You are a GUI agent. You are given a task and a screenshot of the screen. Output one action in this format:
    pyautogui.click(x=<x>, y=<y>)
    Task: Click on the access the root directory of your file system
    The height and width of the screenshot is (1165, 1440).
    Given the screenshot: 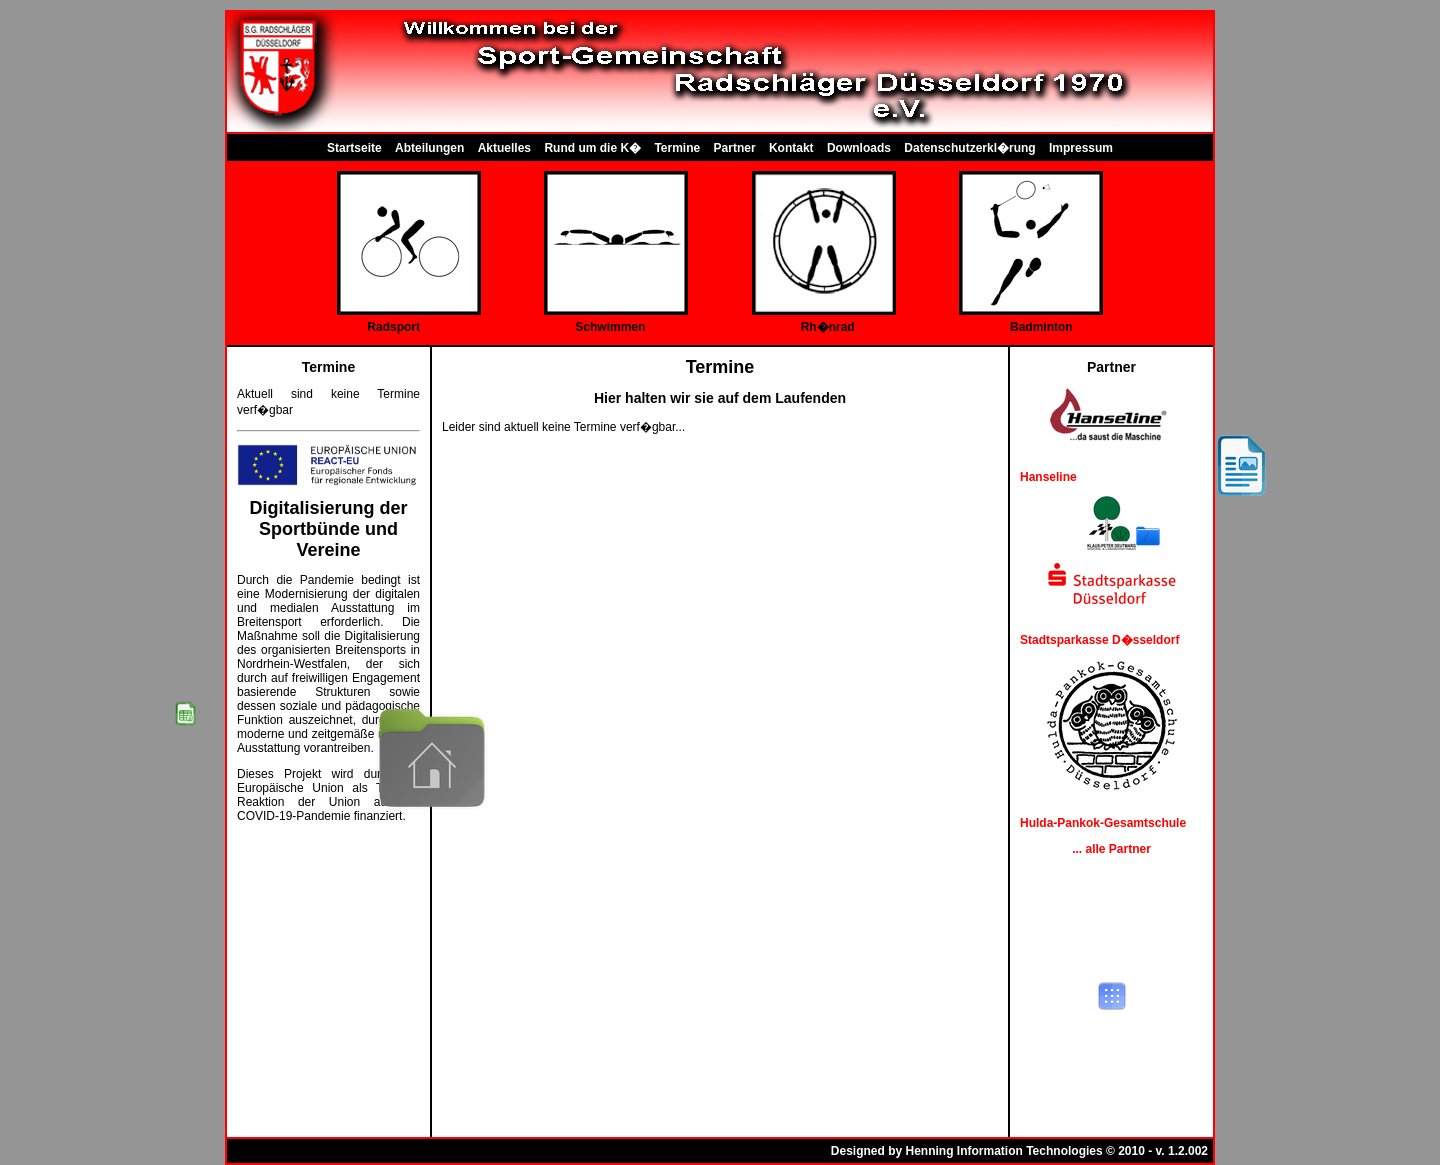 What is the action you would take?
    pyautogui.click(x=1148, y=536)
    